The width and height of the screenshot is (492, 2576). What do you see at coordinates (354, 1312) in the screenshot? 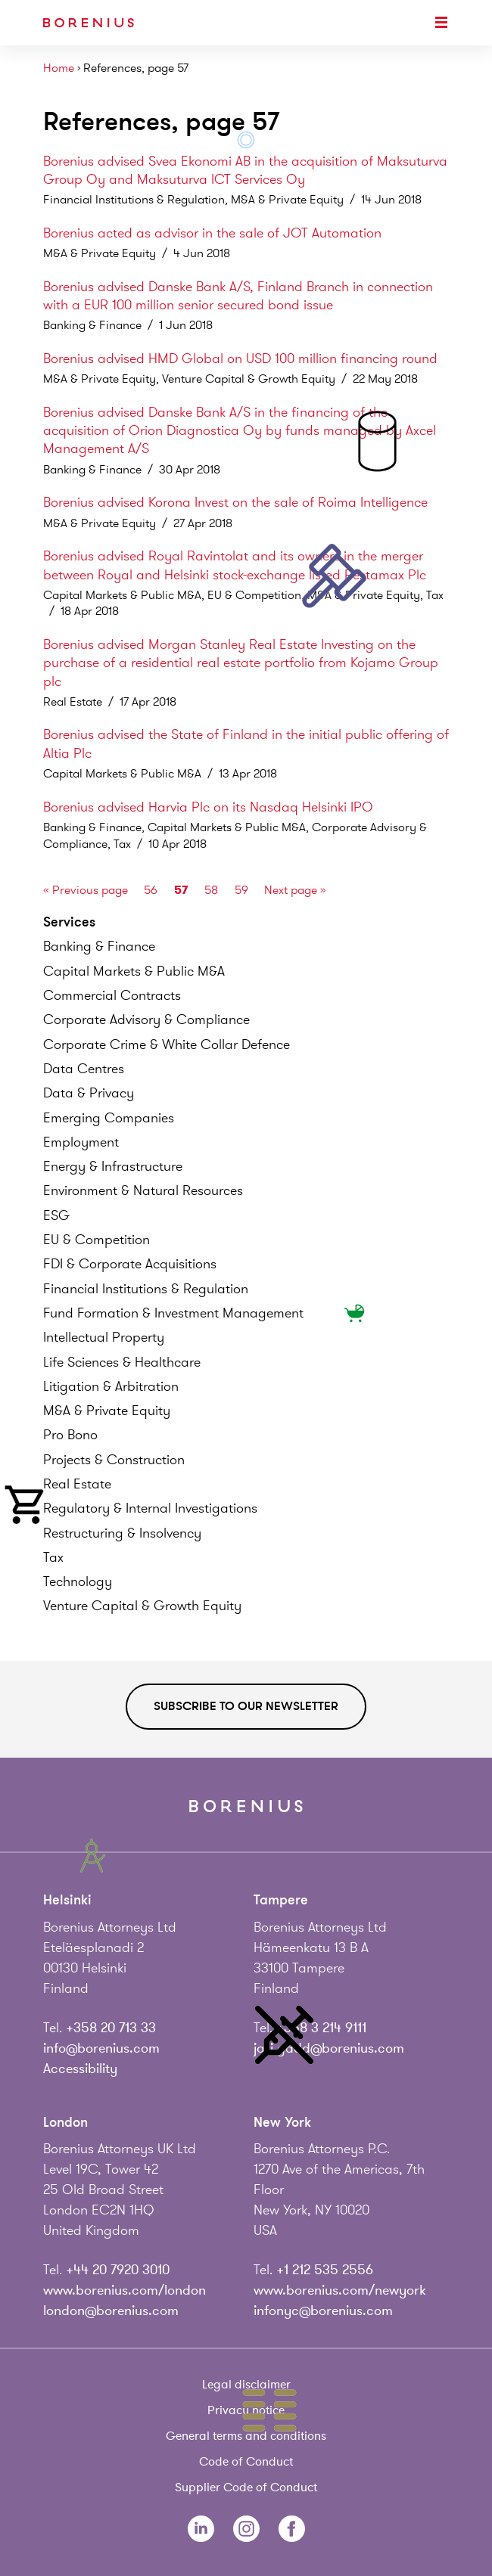
I see `access baby or parenting-related features` at bounding box center [354, 1312].